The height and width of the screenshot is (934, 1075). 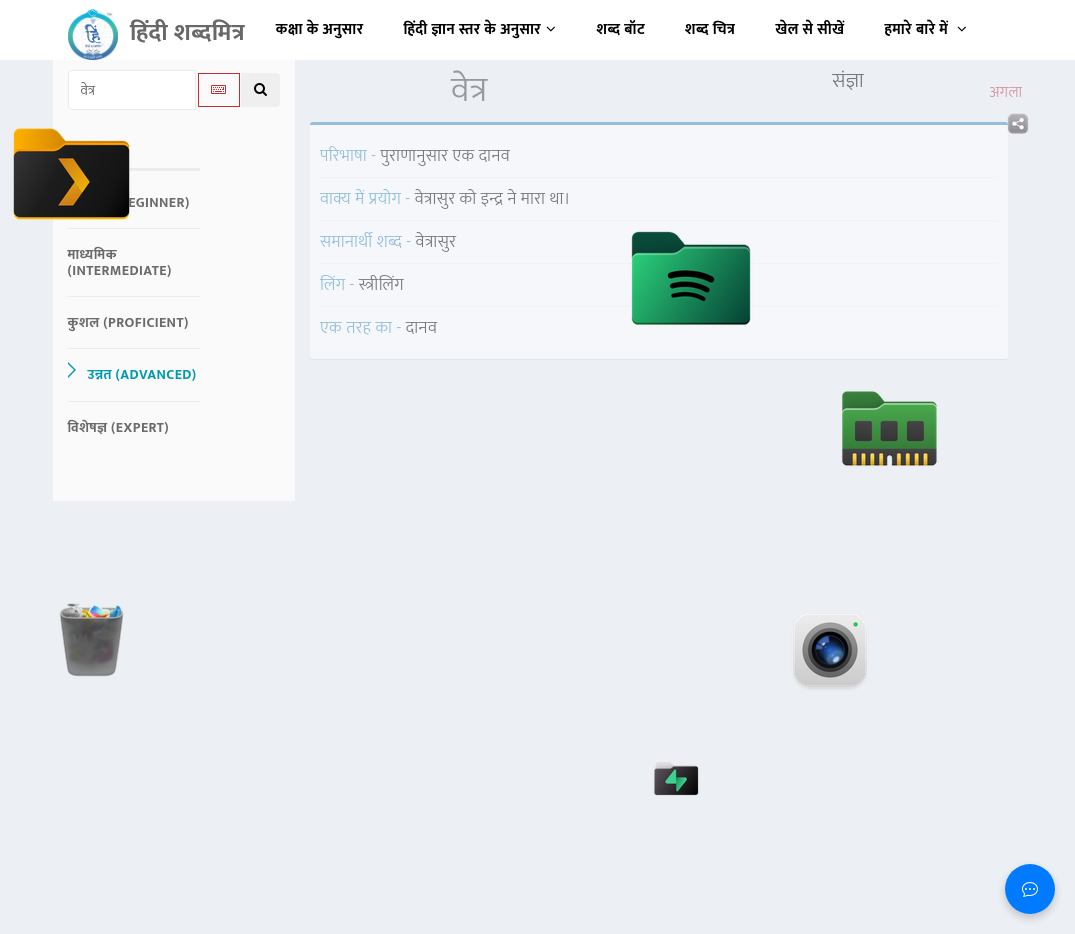 I want to click on open plex media server files, so click(x=71, y=177).